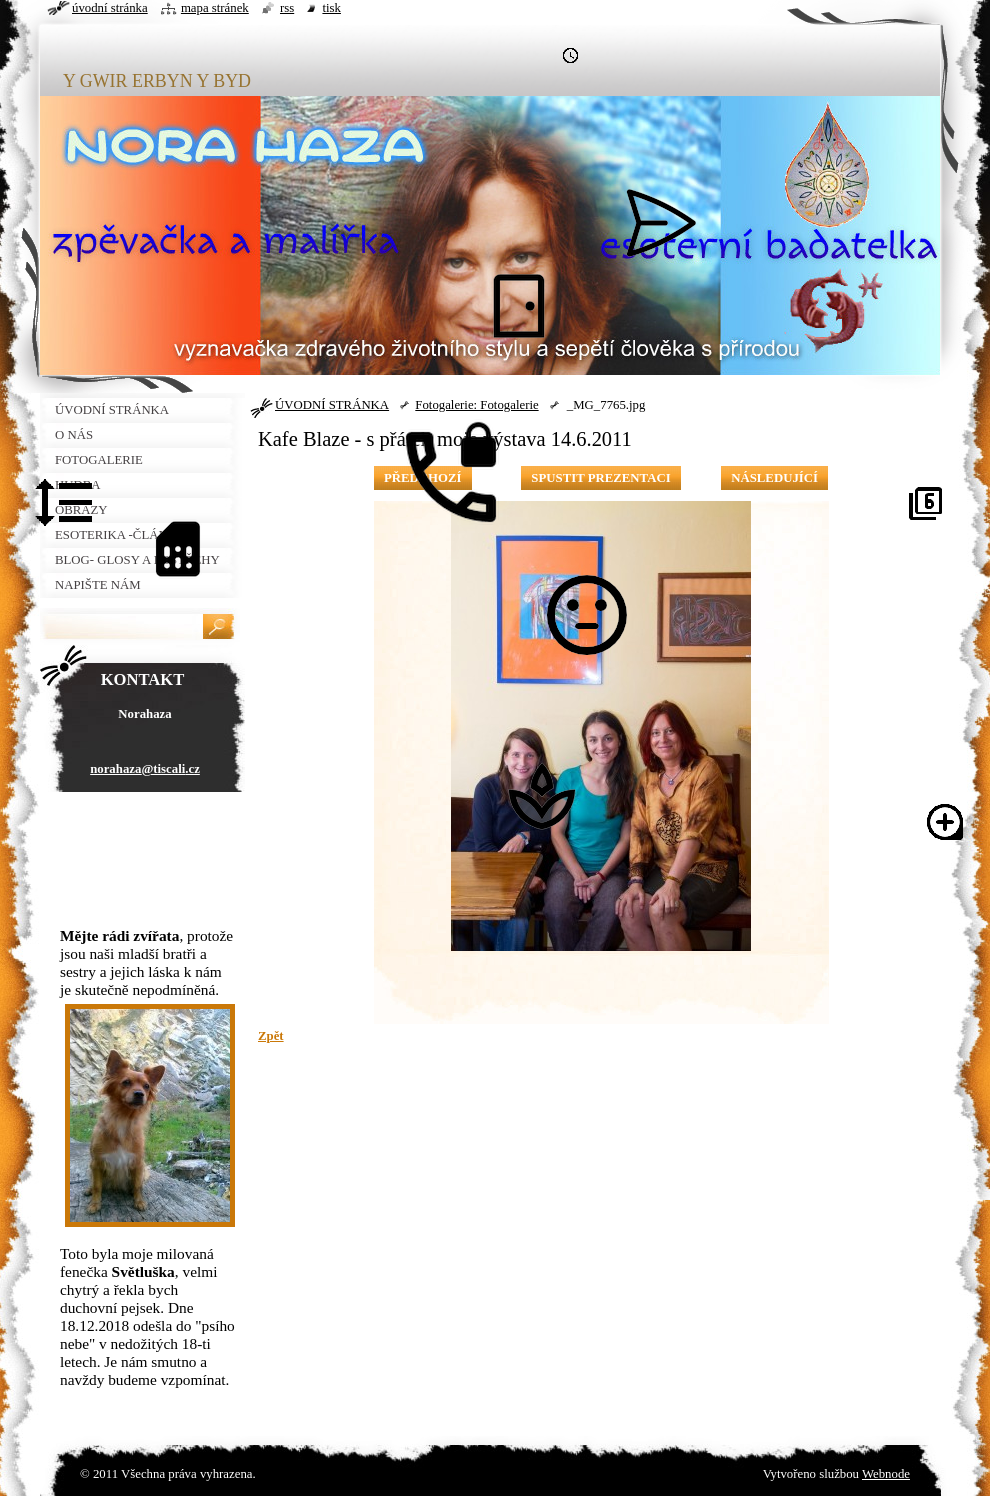  Describe the element at coordinates (660, 223) in the screenshot. I see `send a message` at that location.